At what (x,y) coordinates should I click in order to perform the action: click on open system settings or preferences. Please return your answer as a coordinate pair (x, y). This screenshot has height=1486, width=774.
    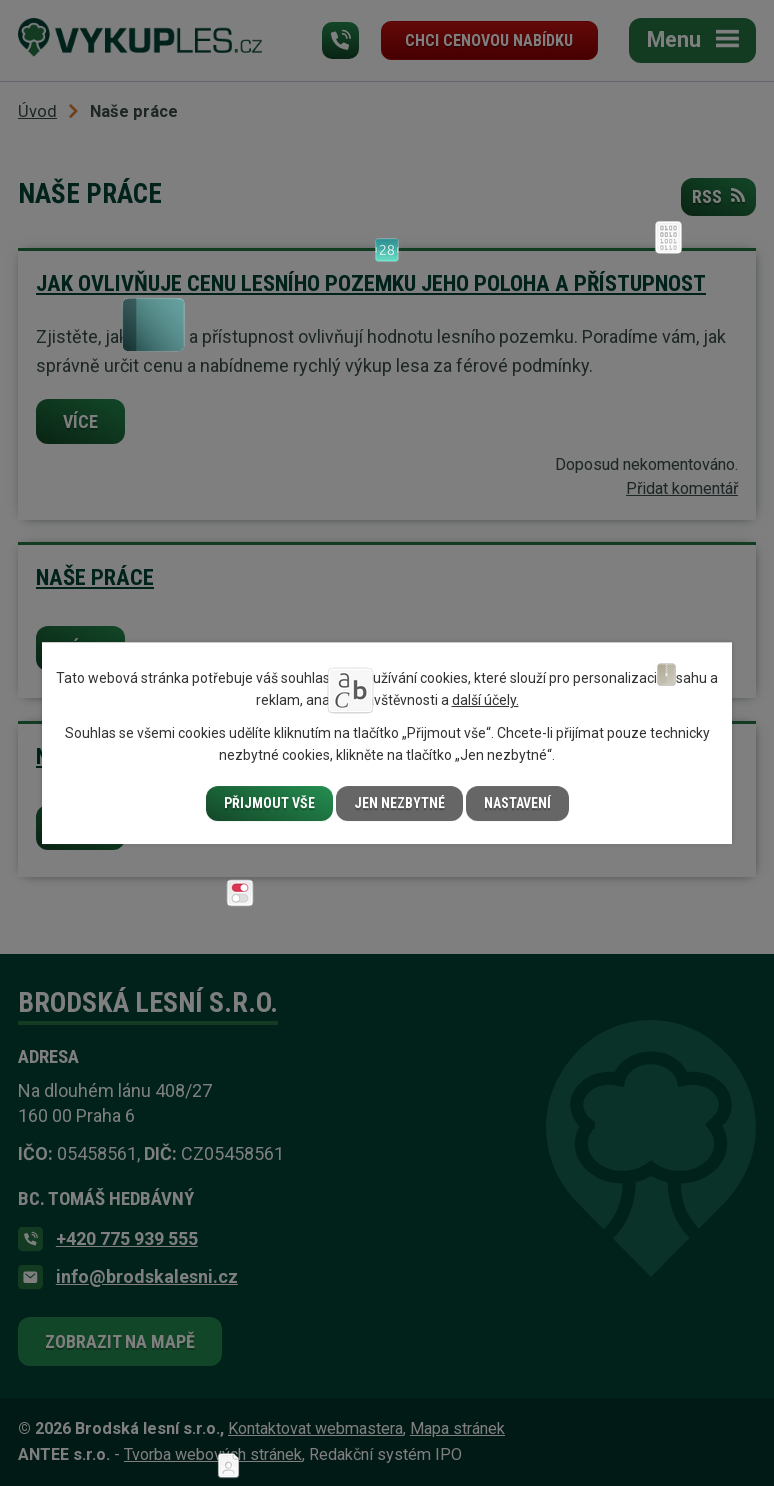
    Looking at the image, I should click on (240, 893).